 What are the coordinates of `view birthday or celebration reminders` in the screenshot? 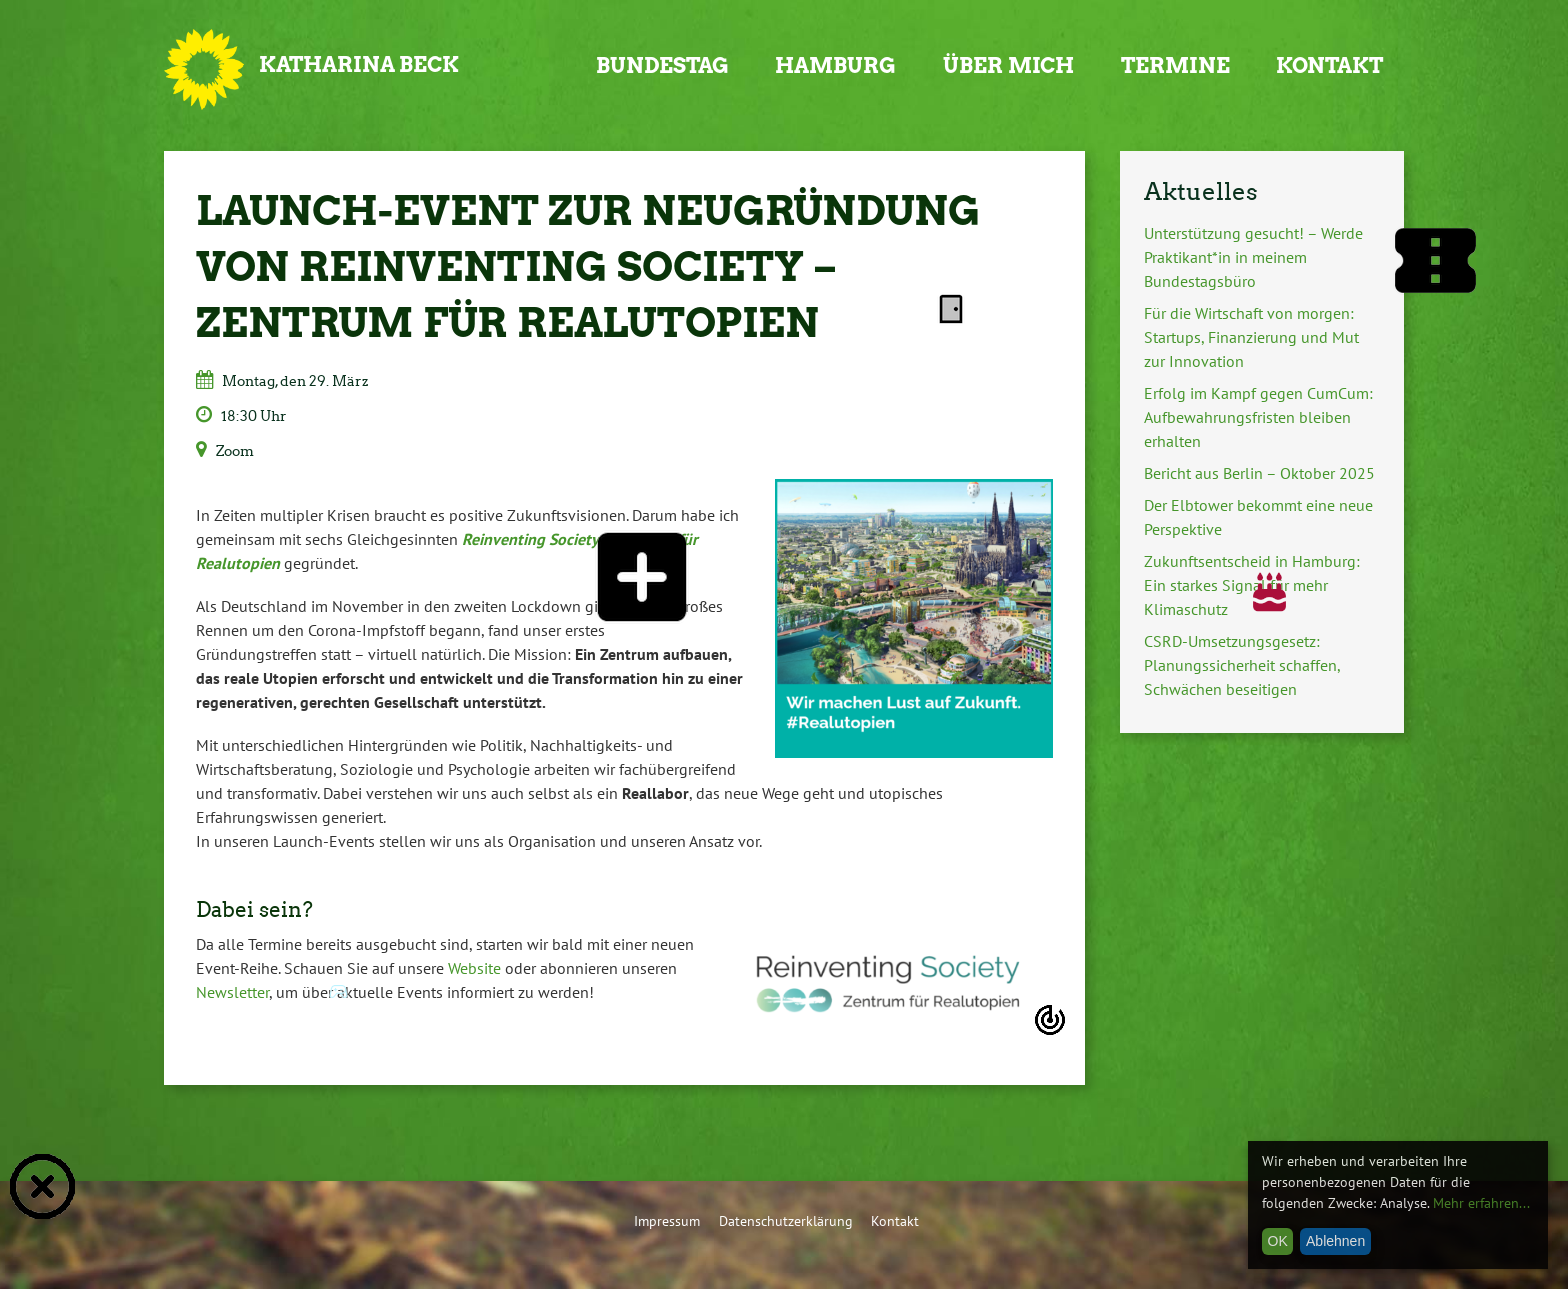 It's located at (1269, 592).